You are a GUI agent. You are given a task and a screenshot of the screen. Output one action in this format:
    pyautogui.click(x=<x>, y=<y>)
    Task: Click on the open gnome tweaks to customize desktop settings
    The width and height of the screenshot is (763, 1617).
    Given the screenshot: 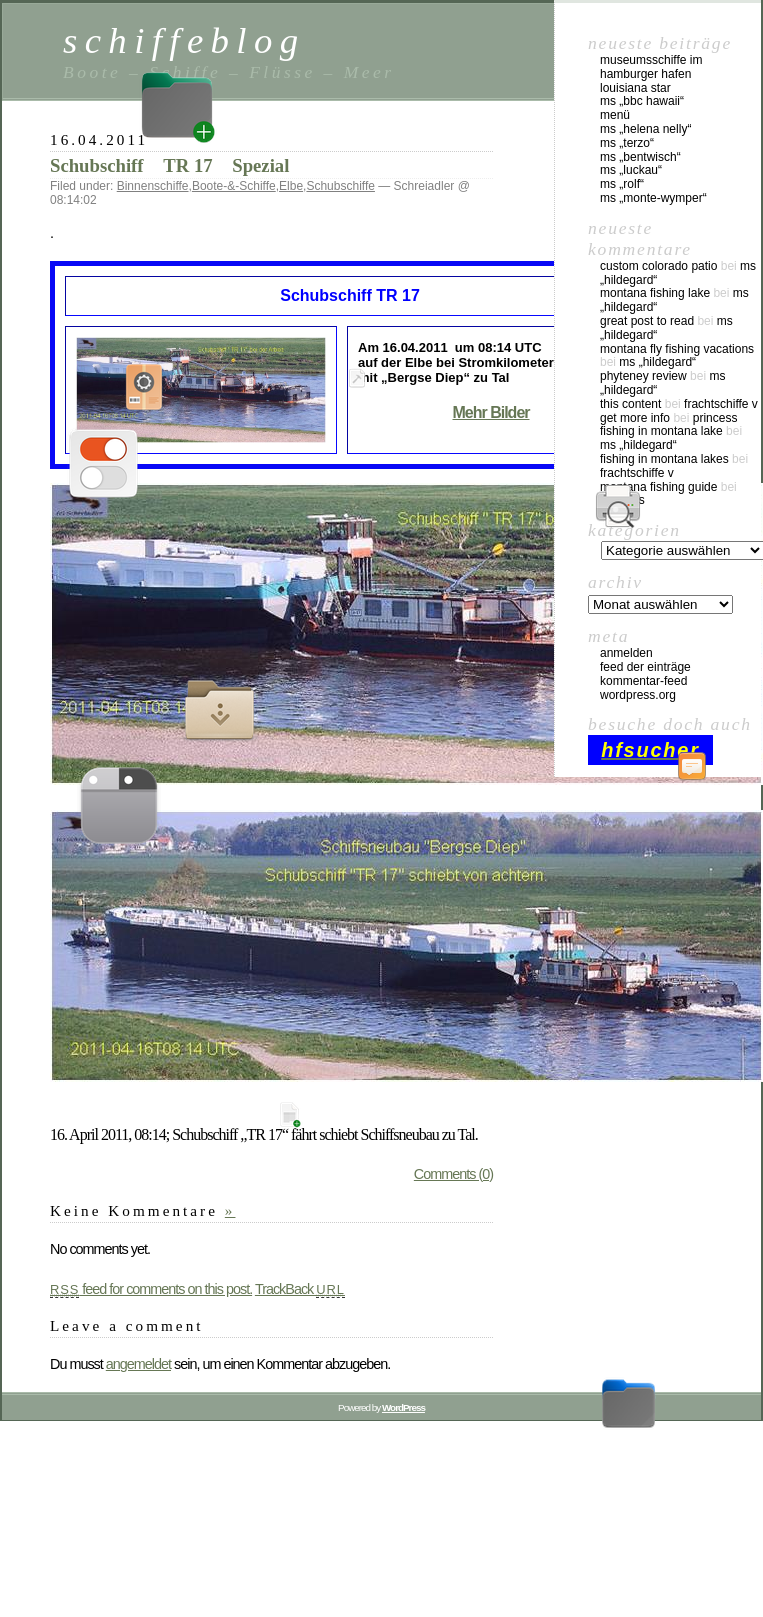 What is the action you would take?
    pyautogui.click(x=103, y=463)
    